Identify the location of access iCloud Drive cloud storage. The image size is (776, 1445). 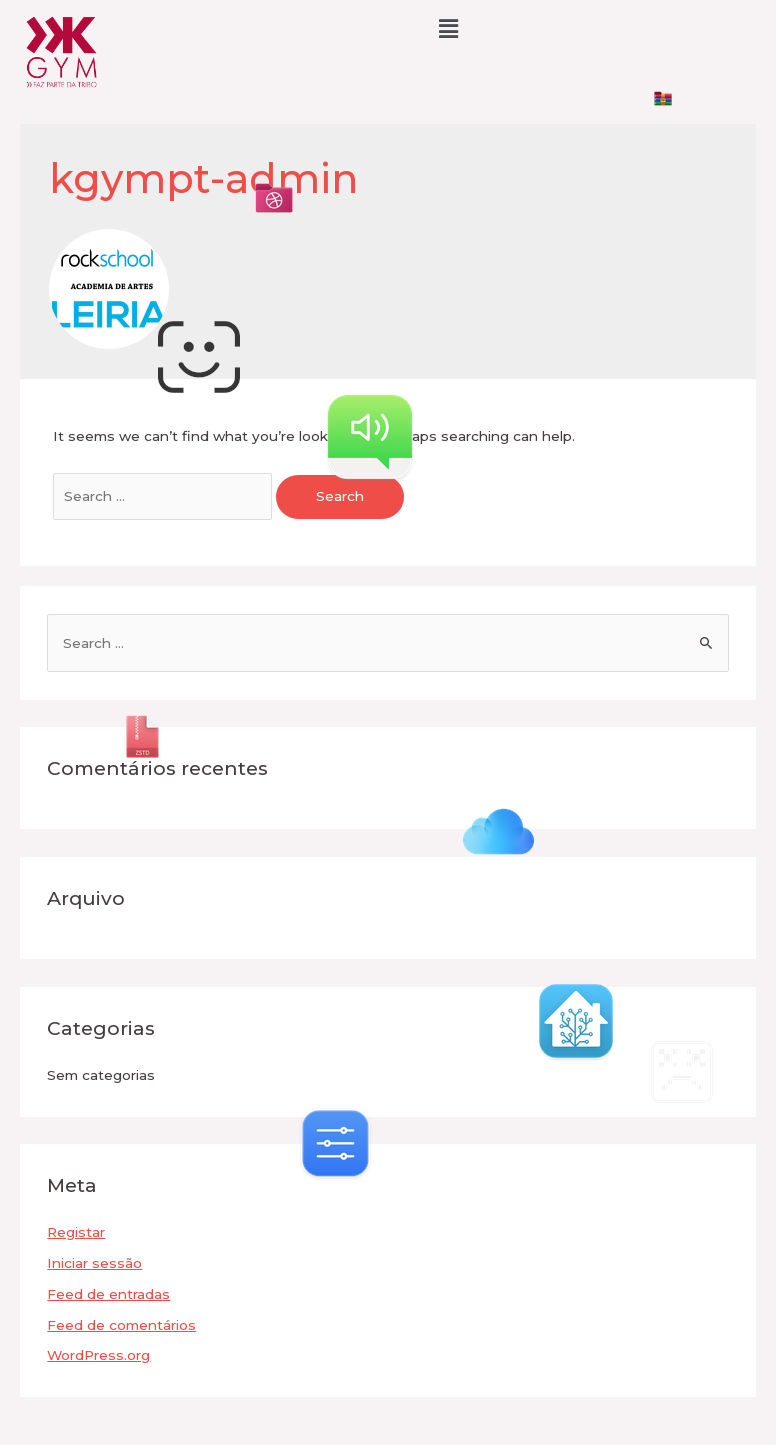
(498, 831).